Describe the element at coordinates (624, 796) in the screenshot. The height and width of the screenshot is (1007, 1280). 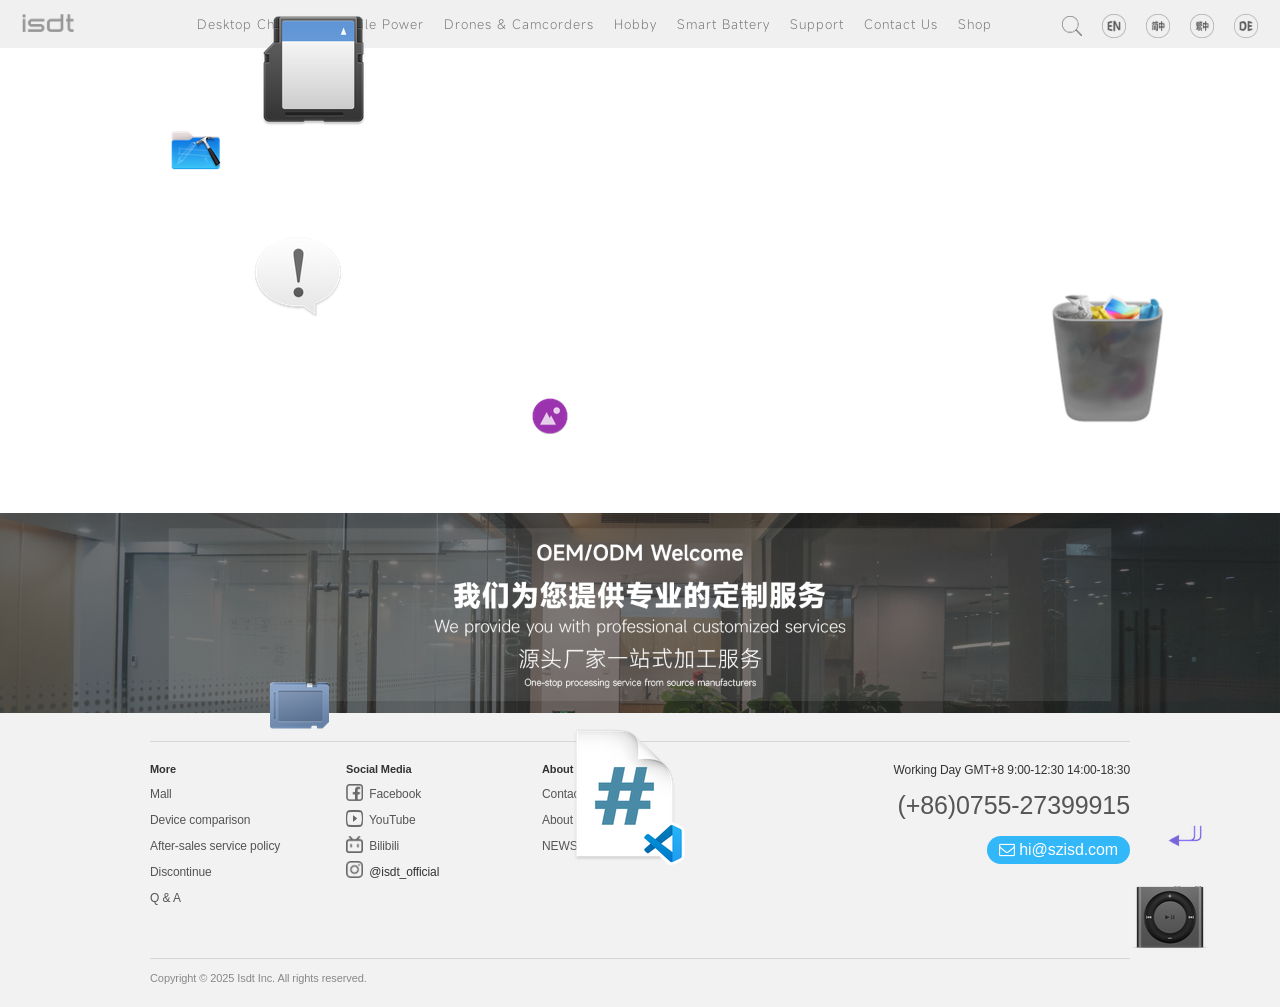
I see `open or edit a CSS stylesheet file` at that location.